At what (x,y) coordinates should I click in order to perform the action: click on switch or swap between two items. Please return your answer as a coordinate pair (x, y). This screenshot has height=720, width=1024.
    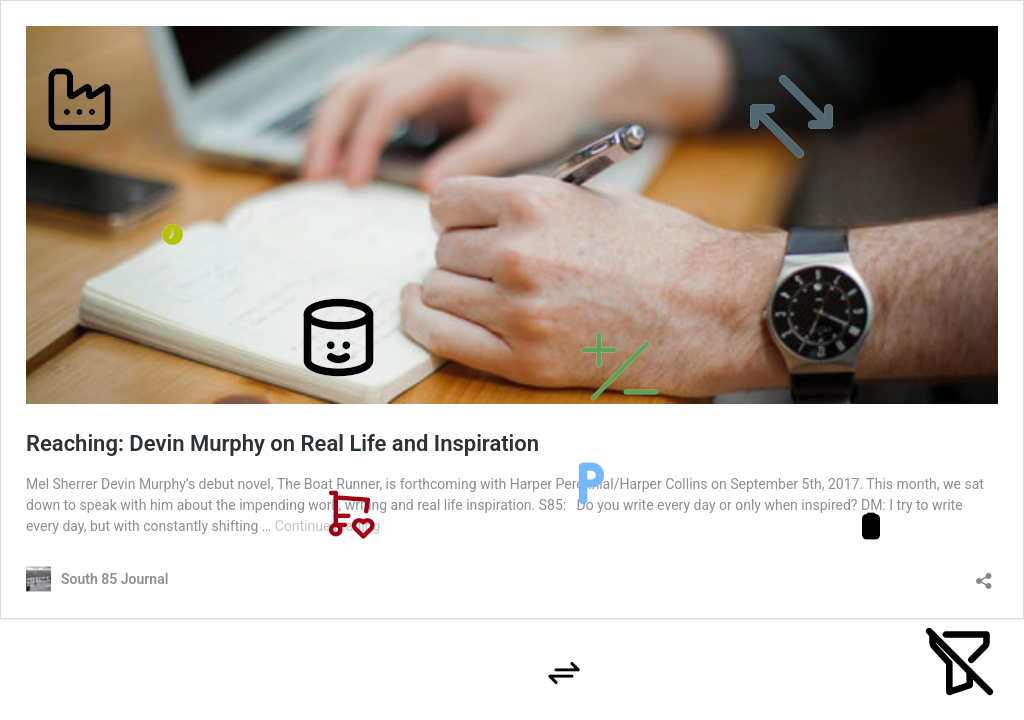
    Looking at the image, I should click on (564, 673).